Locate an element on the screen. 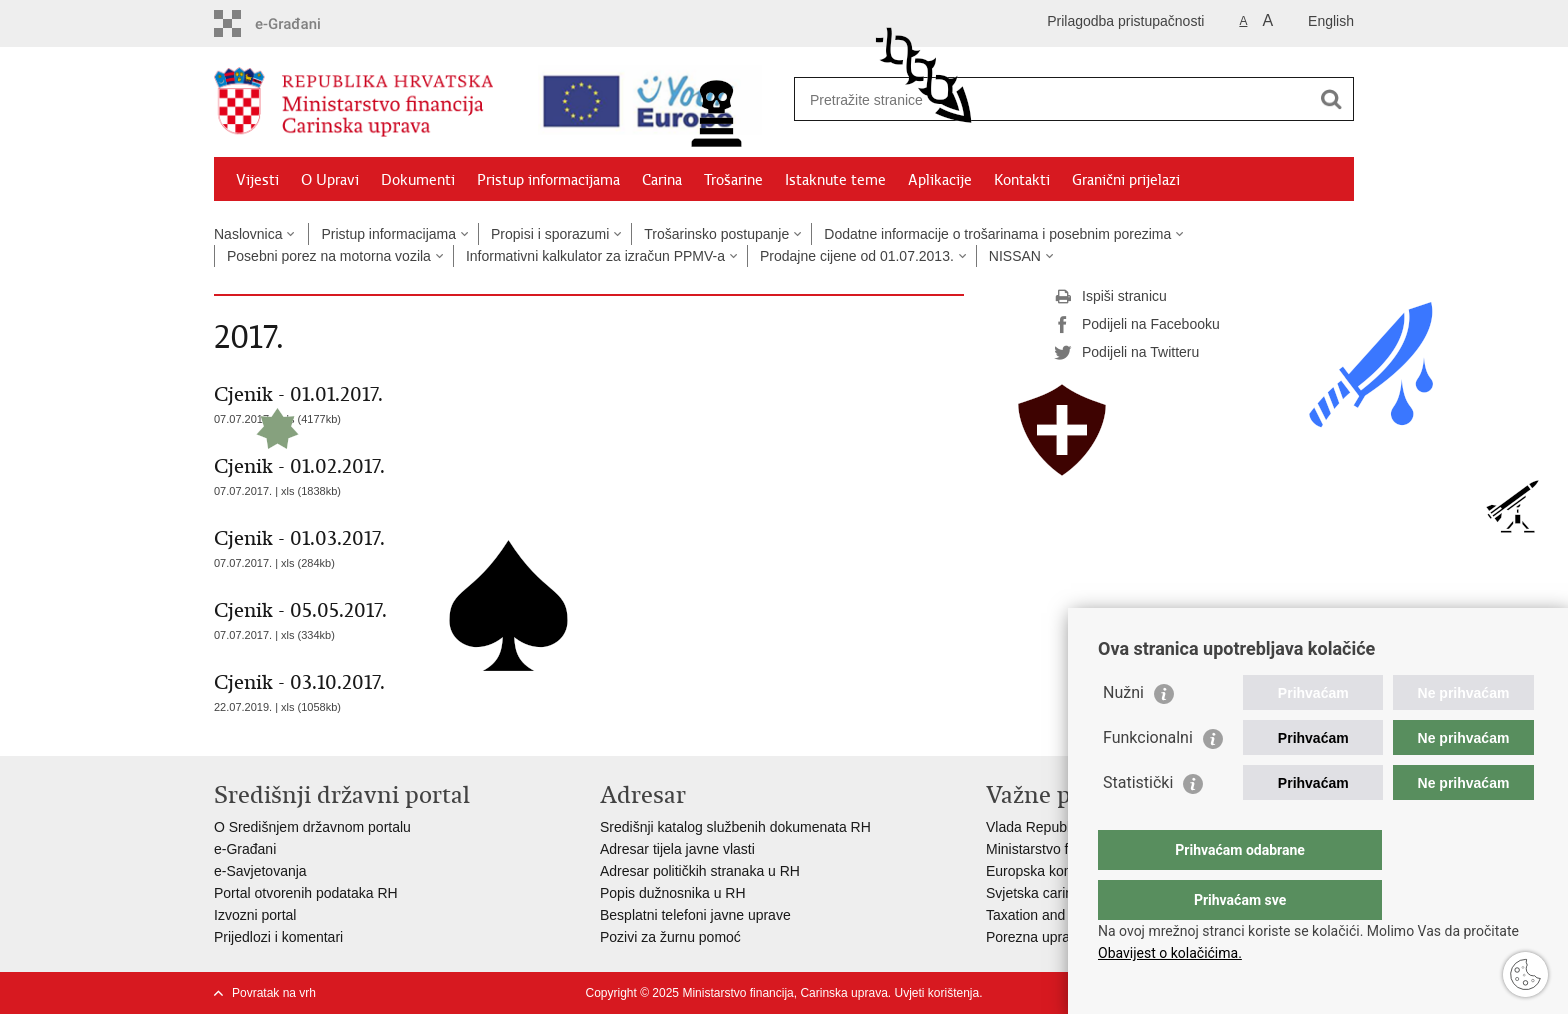 This screenshot has height=1014, width=1568. indicates a telefrag kill in-game is located at coordinates (716, 113).